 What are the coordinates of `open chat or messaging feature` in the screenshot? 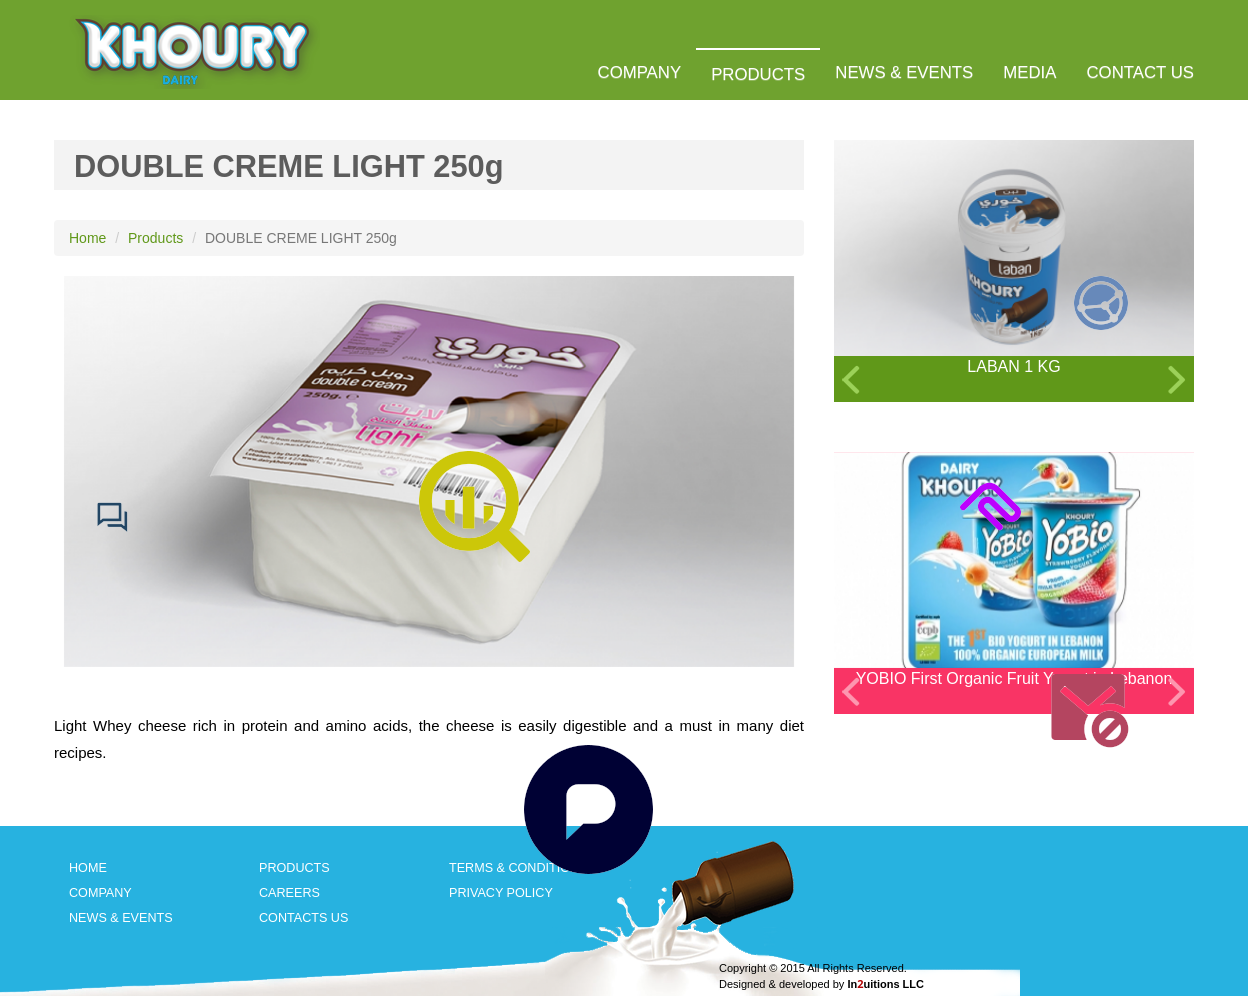 It's located at (113, 517).